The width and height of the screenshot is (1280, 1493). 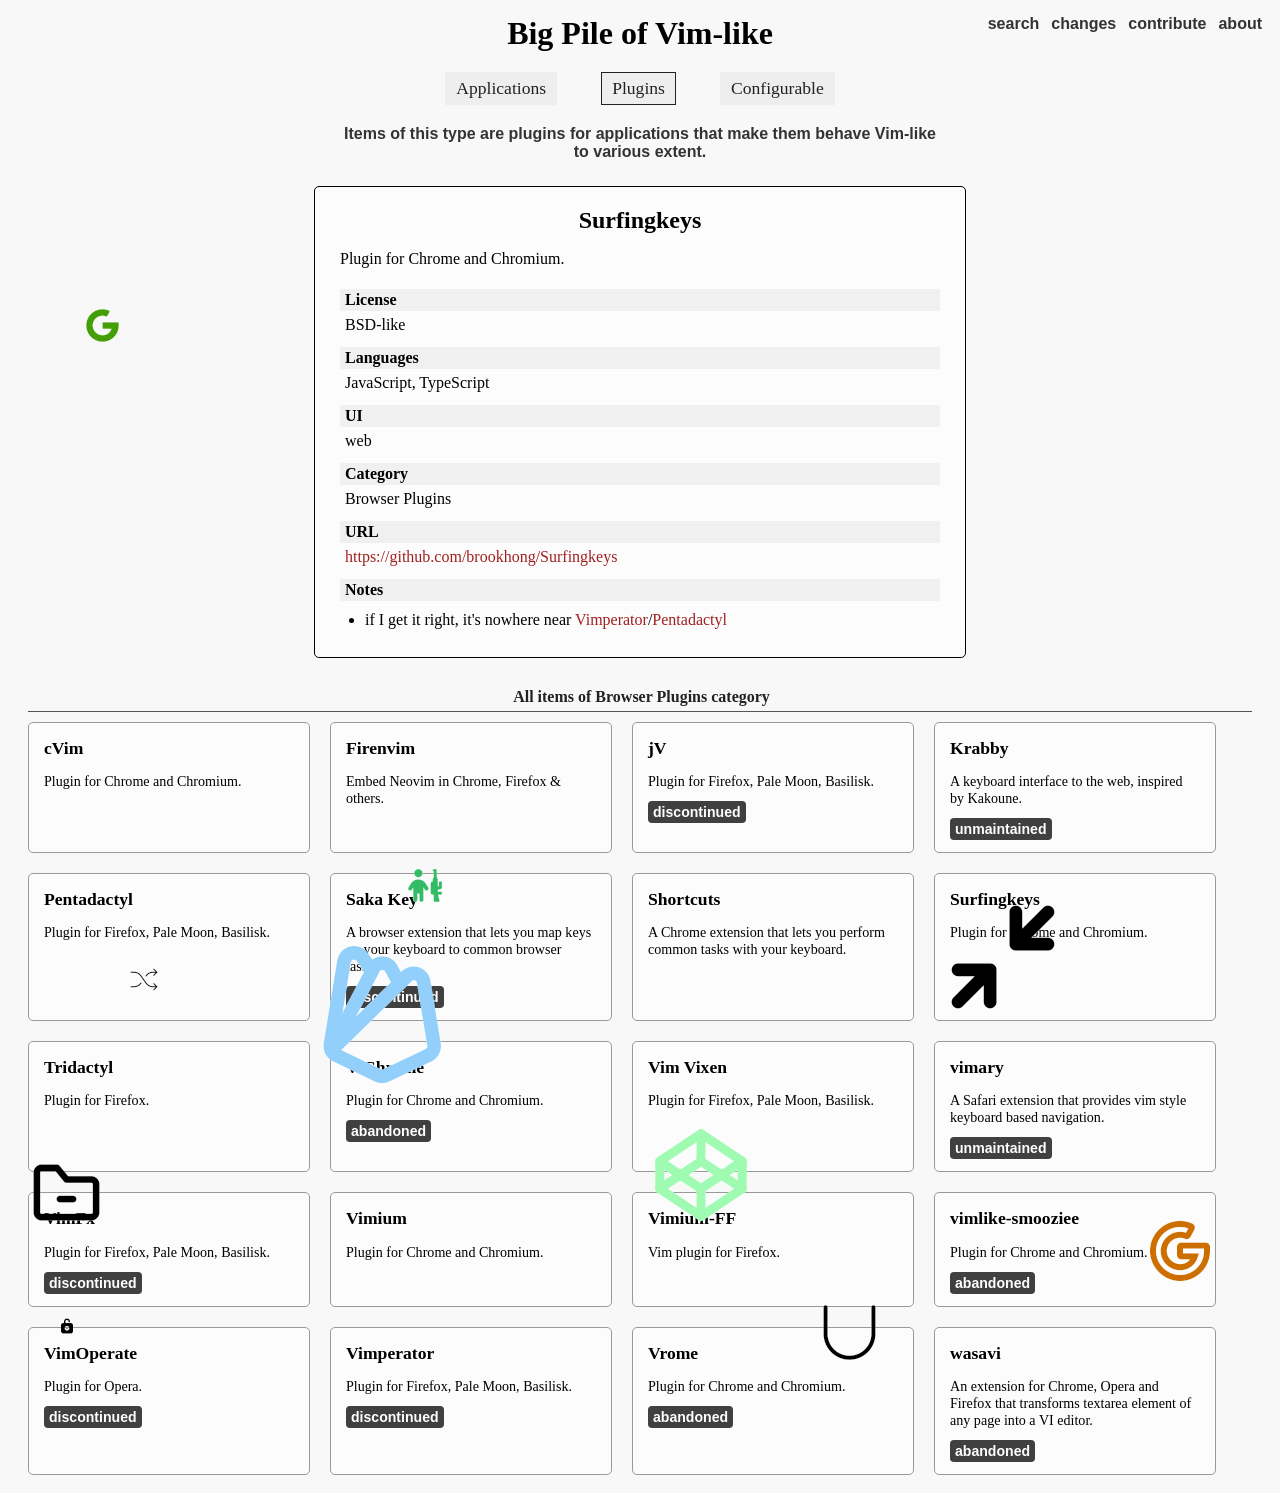 I want to click on collapse or minimize content, so click(x=1003, y=957).